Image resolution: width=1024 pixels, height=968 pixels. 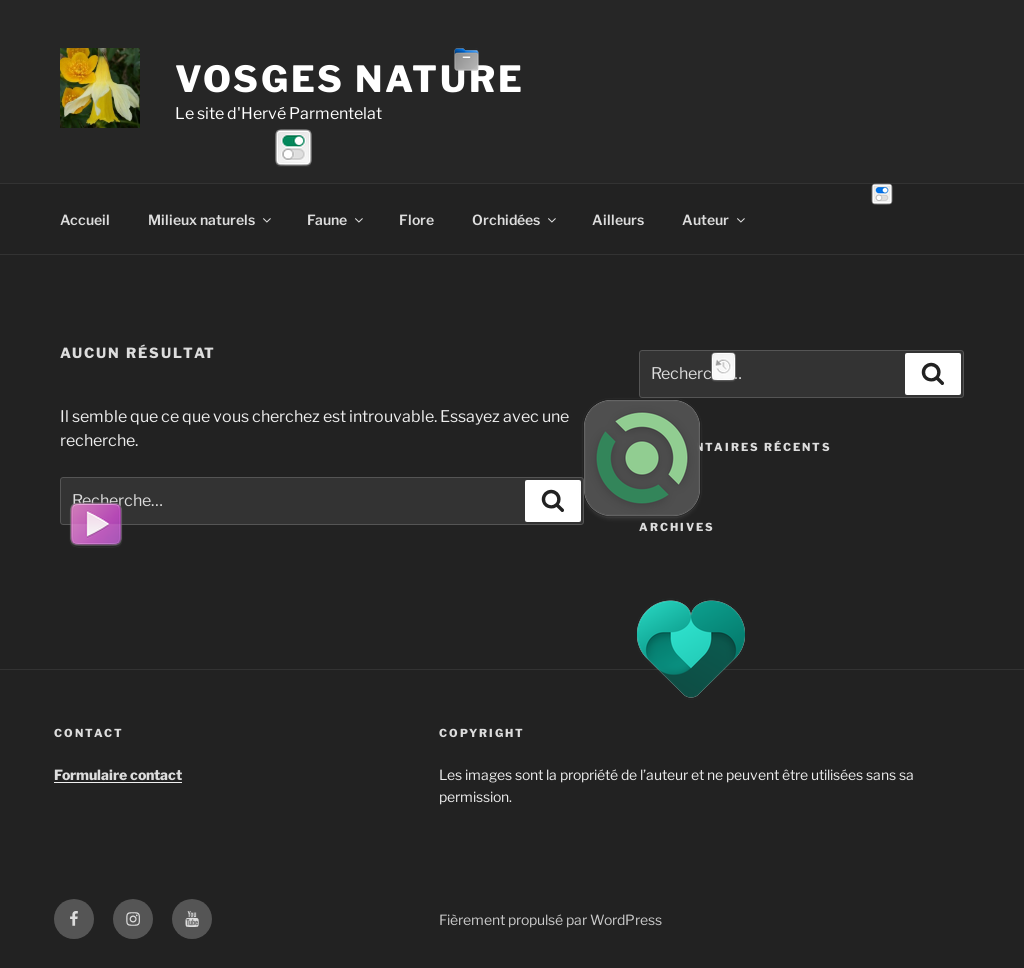 I want to click on open the video player app, so click(x=96, y=524).